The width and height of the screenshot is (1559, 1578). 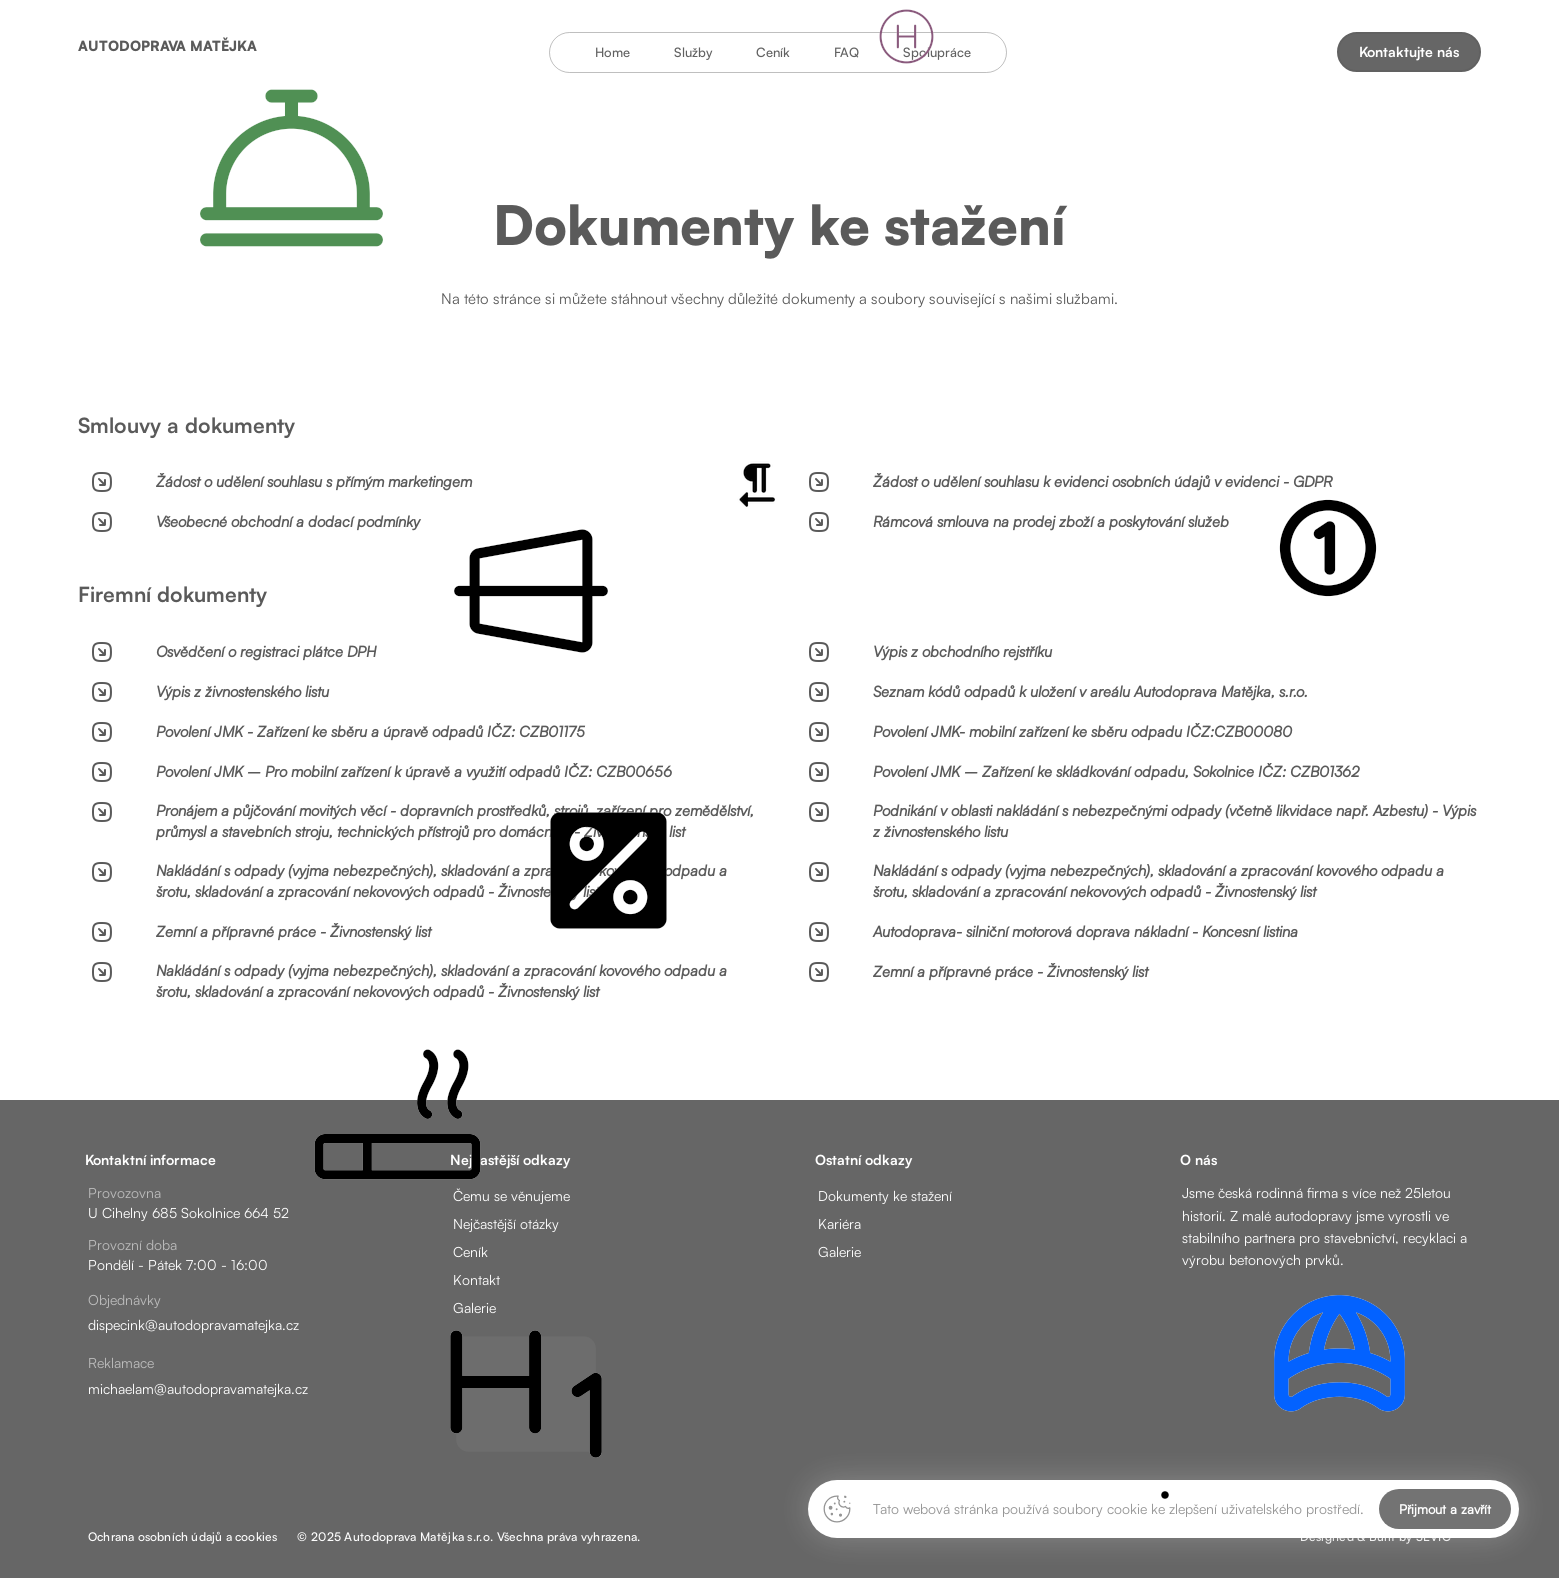 I want to click on indicates a designated smoking area, so click(x=397, y=1132).